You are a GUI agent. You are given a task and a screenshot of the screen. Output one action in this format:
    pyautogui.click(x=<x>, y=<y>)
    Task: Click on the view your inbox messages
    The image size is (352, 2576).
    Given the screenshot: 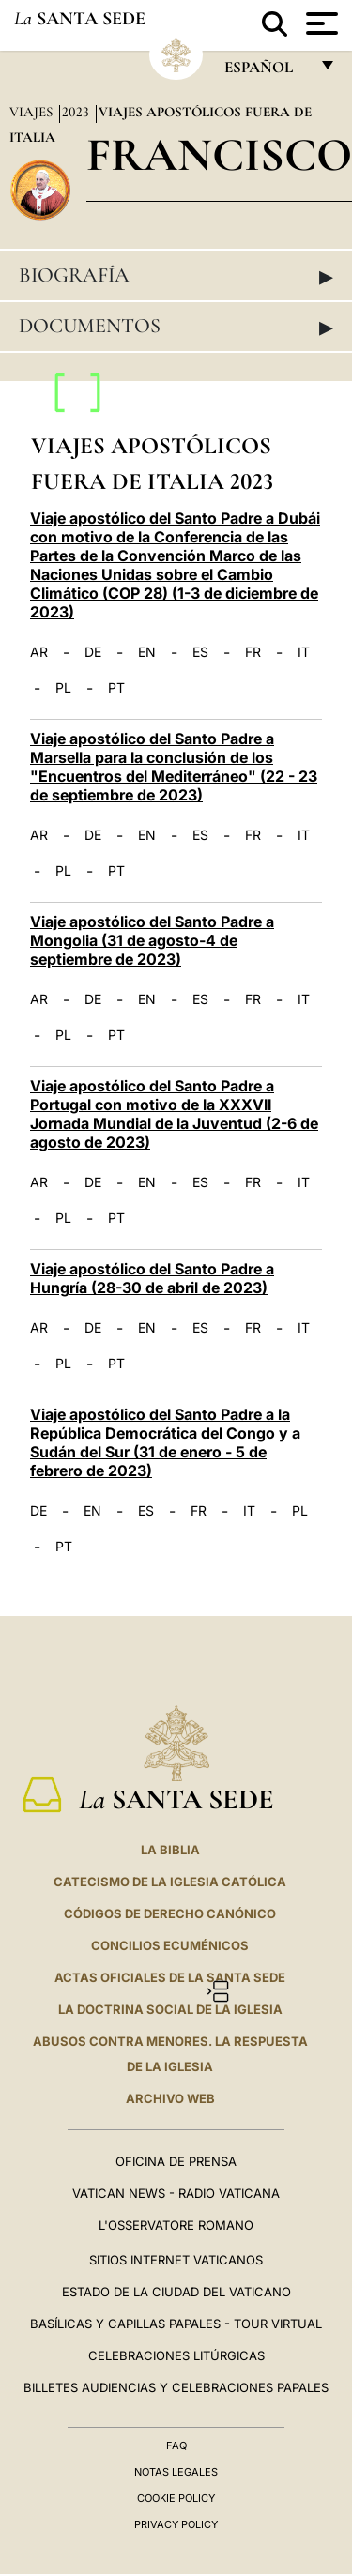 What is the action you would take?
    pyautogui.click(x=42, y=1796)
    